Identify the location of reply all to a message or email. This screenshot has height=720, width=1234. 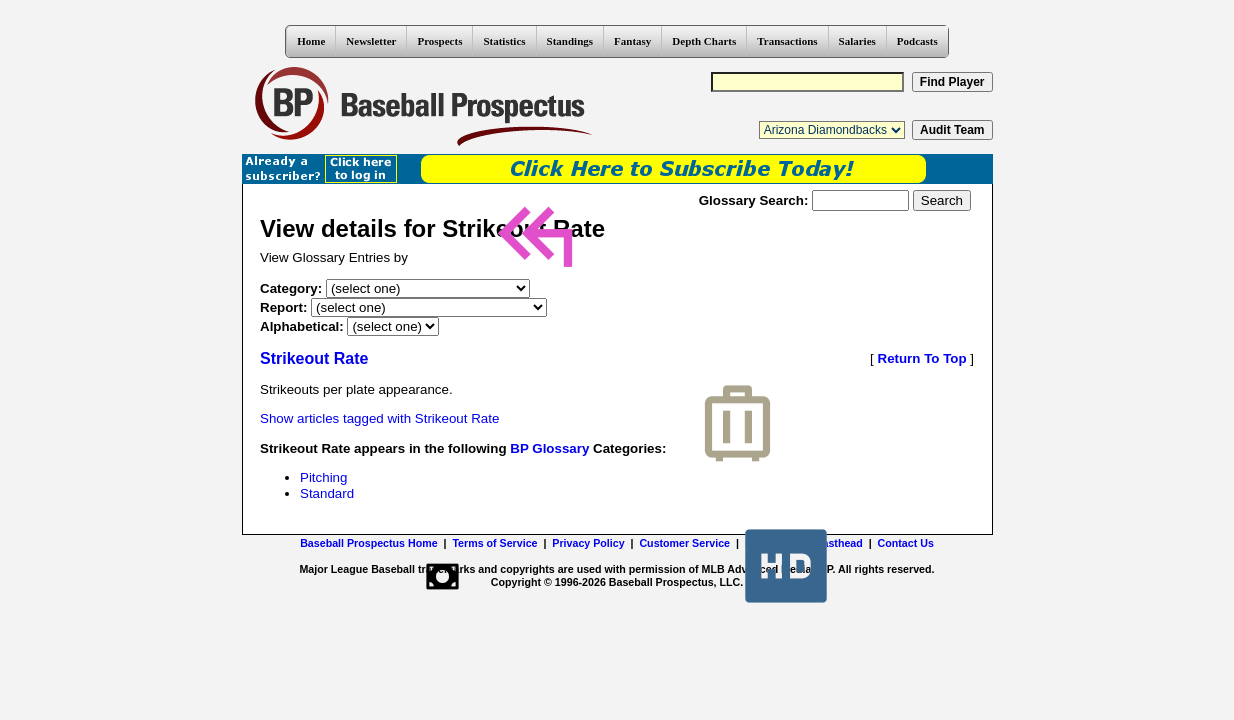
(538, 237).